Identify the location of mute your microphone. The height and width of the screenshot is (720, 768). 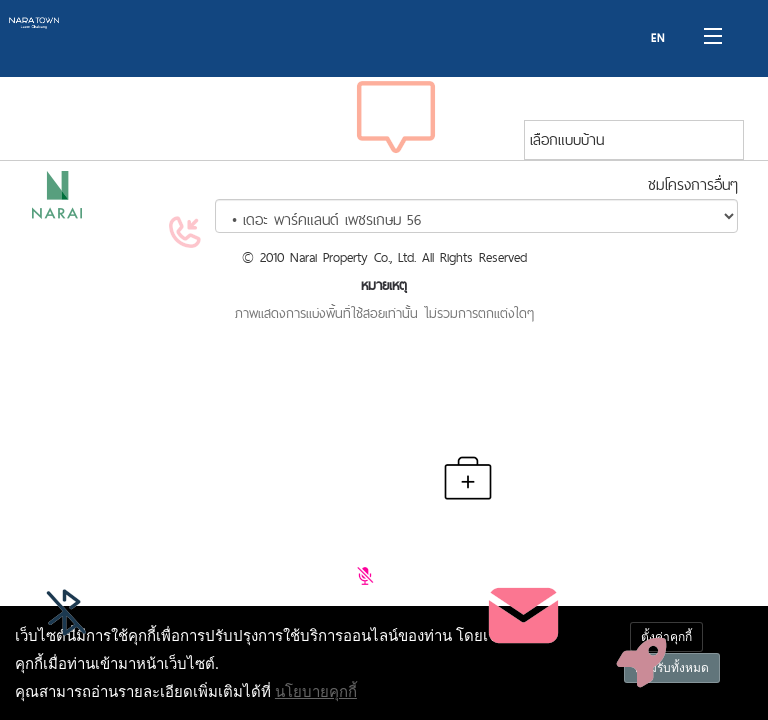
(365, 576).